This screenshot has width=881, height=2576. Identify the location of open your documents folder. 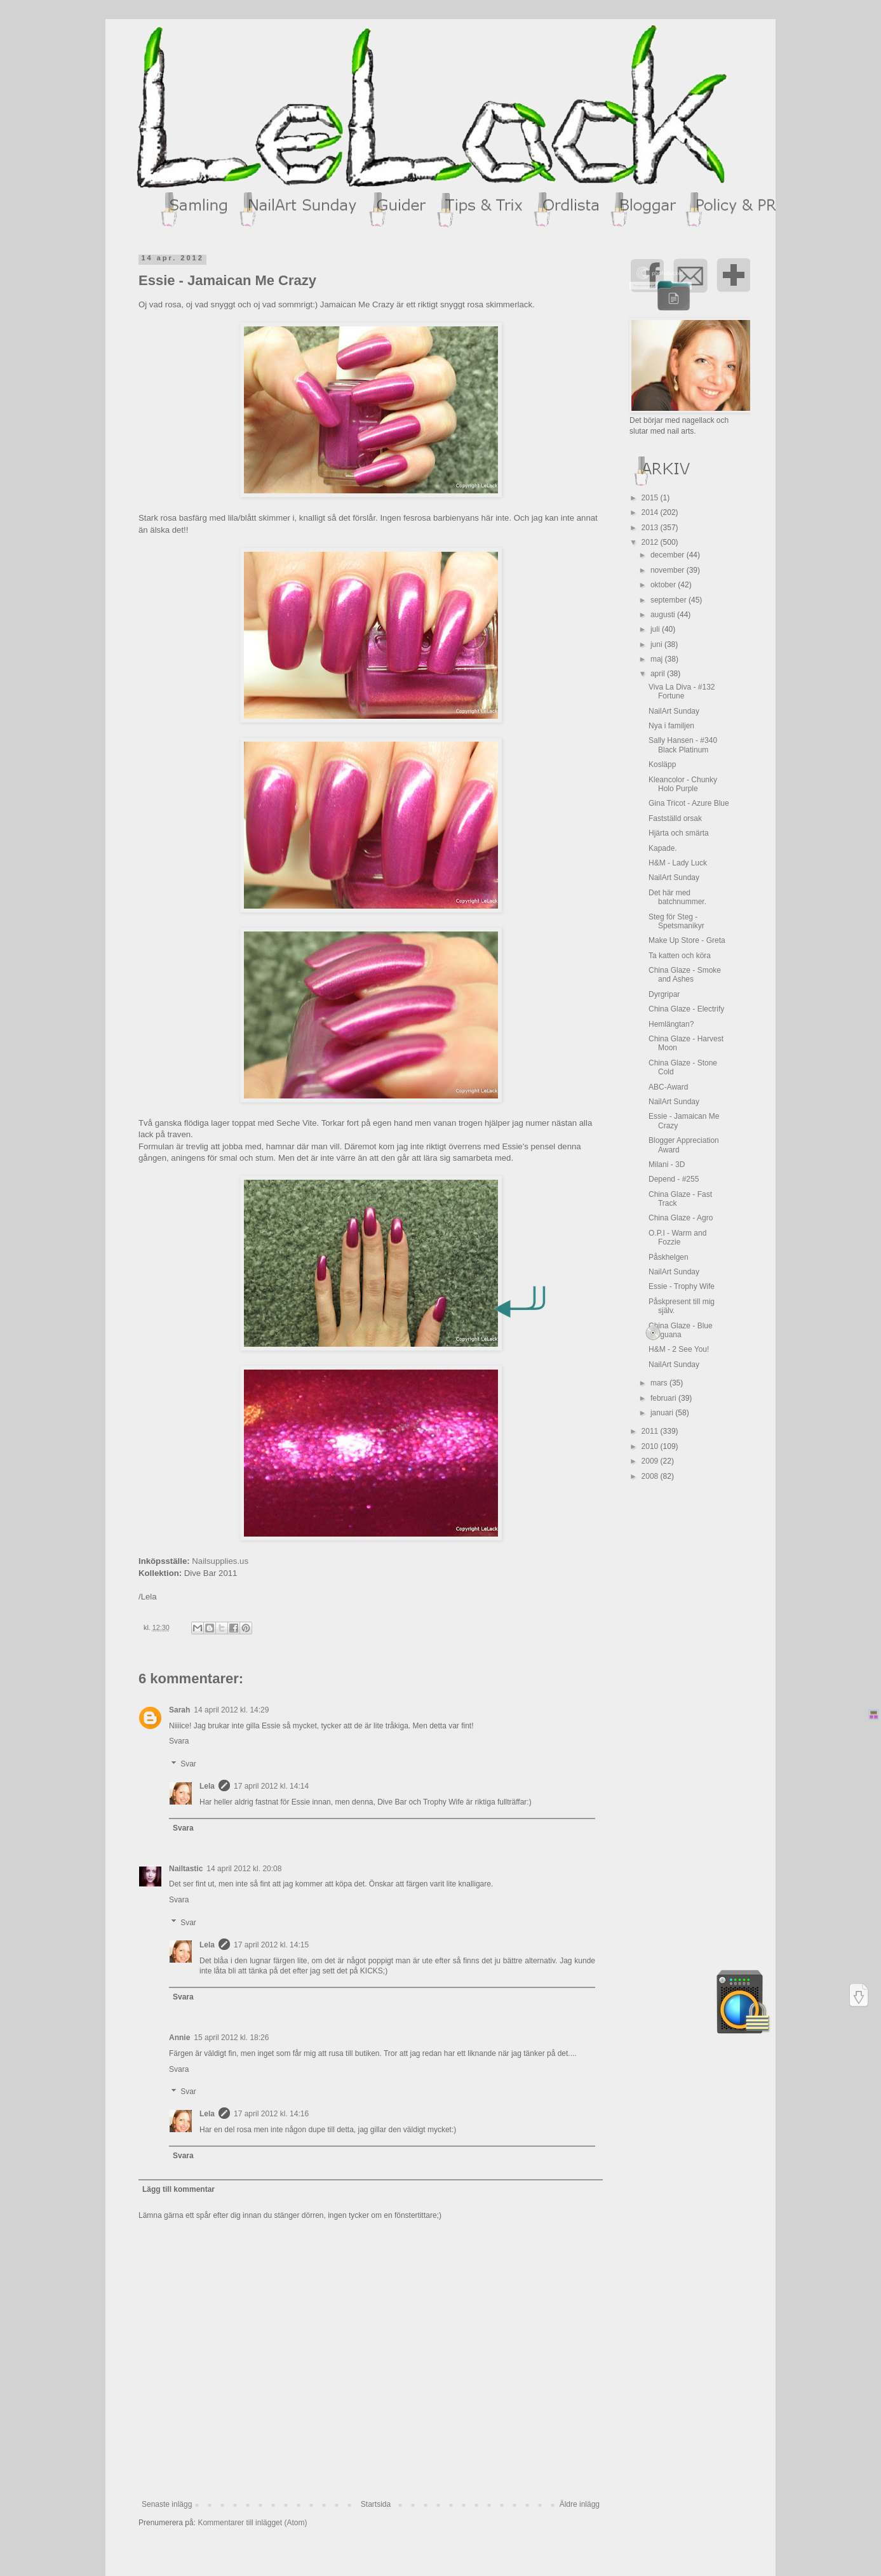
(673, 295).